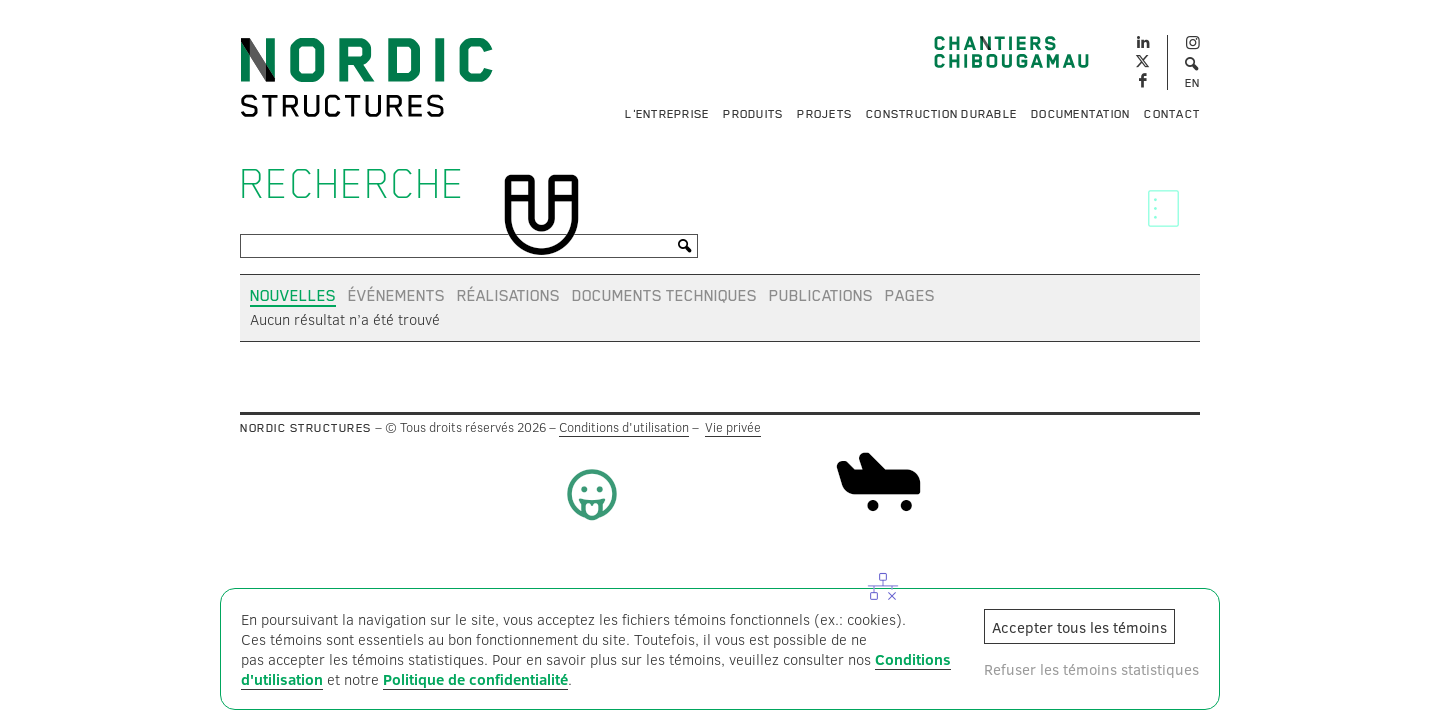  I want to click on network connection failed or unavailable, so click(883, 587).